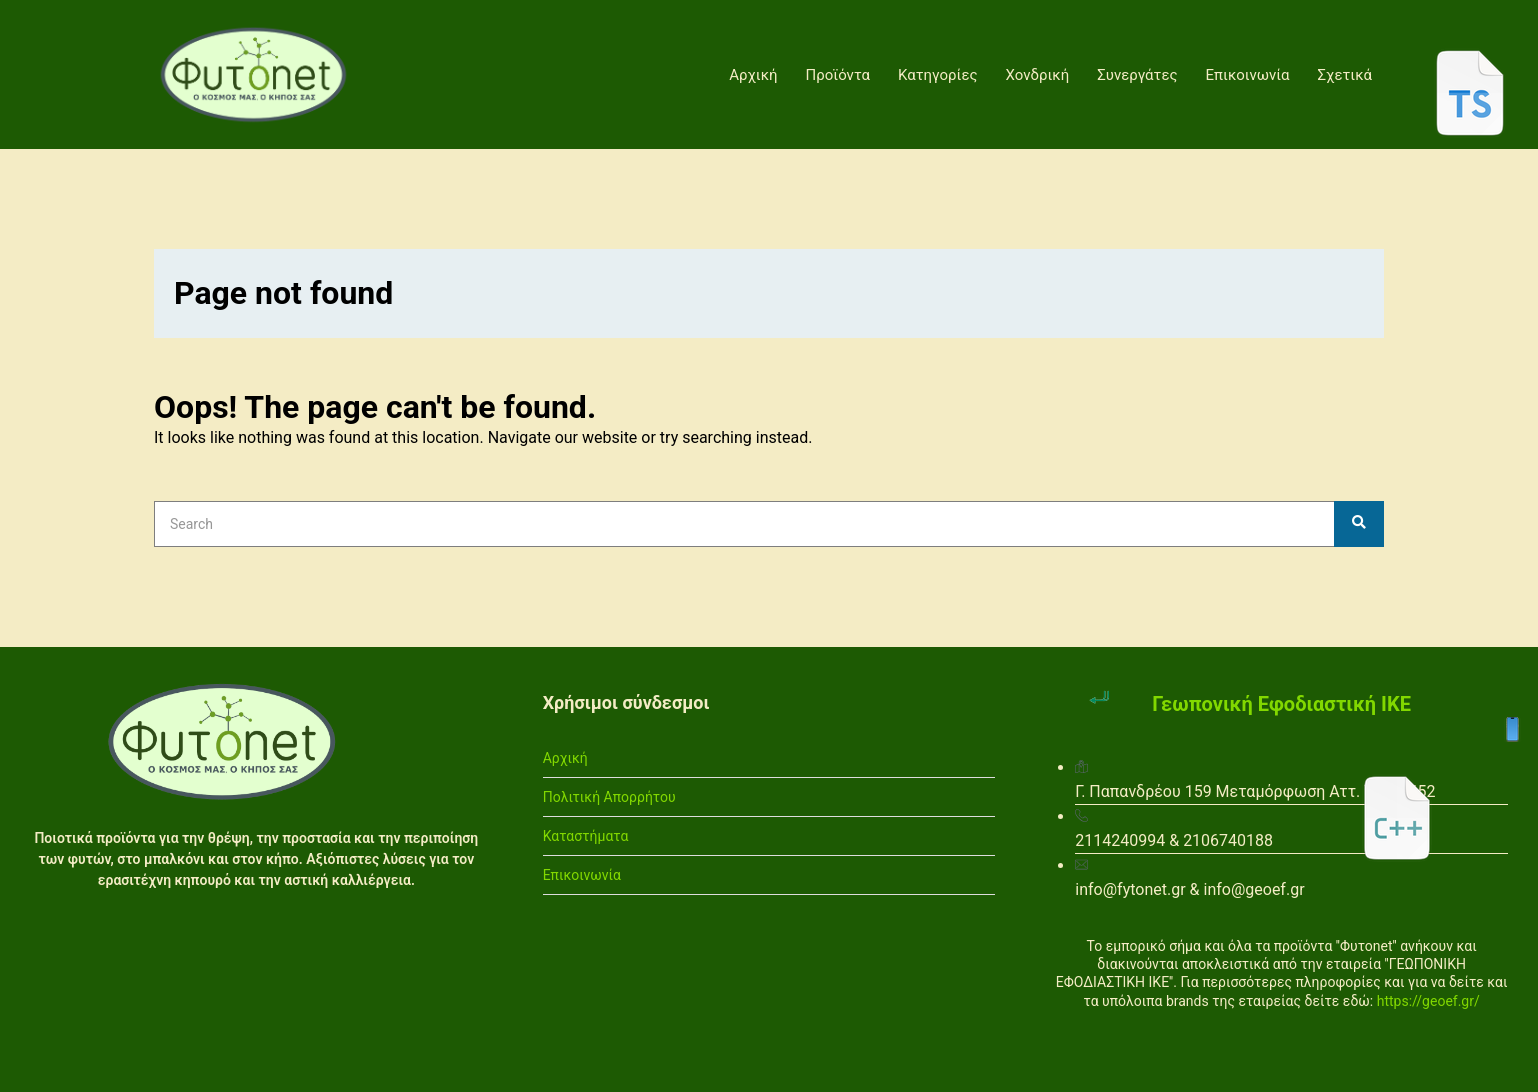  I want to click on a C++ source code file, so click(1397, 818).